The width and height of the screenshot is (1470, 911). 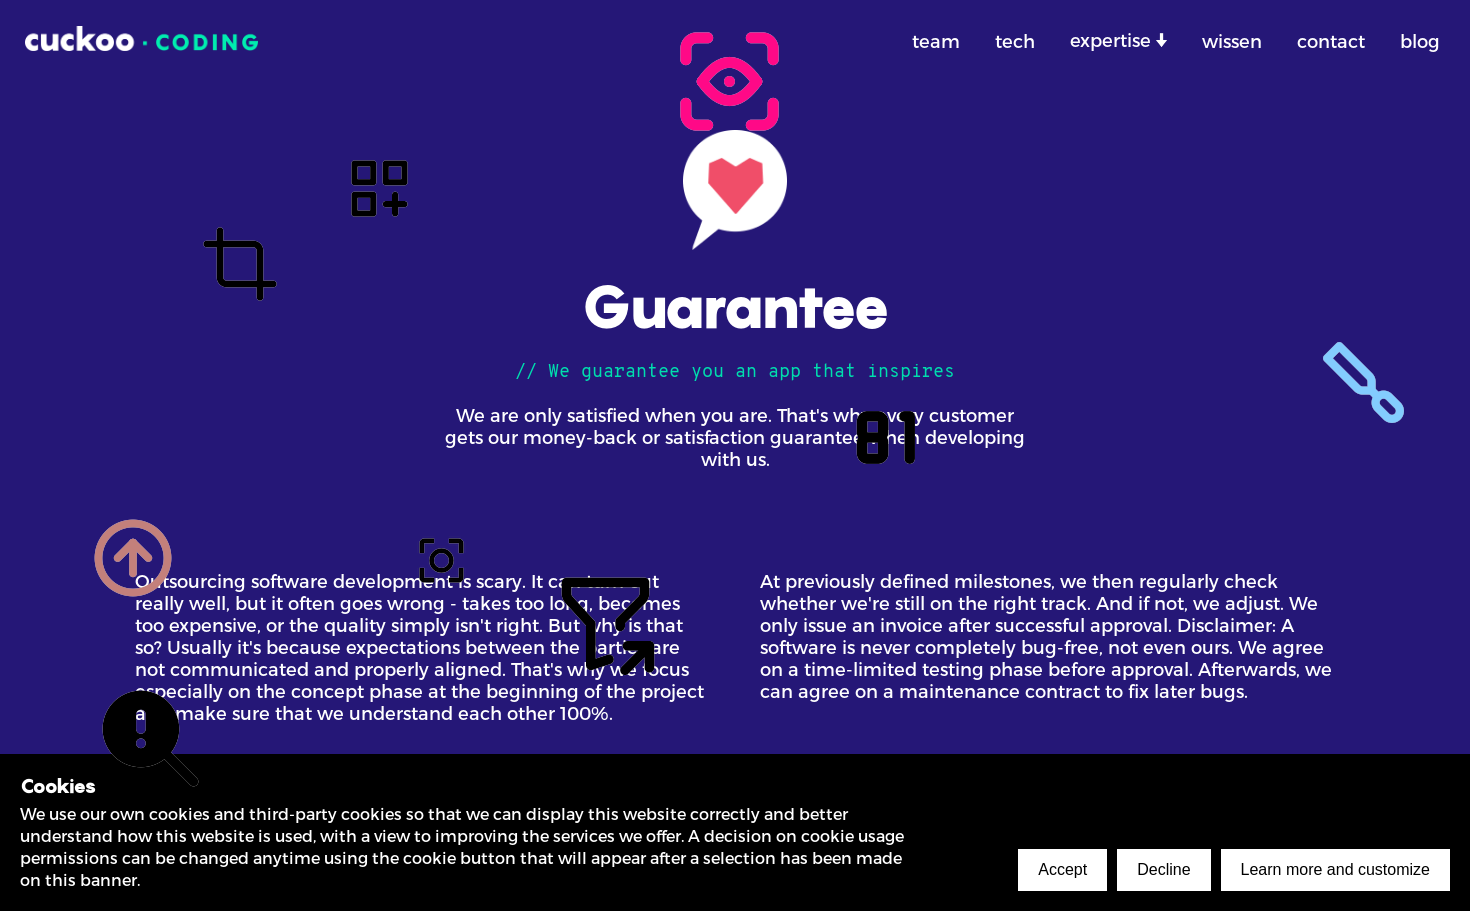 What do you see at coordinates (729, 81) in the screenshot?
I see `scan with eye recognition` at bounding box center [729, 81].